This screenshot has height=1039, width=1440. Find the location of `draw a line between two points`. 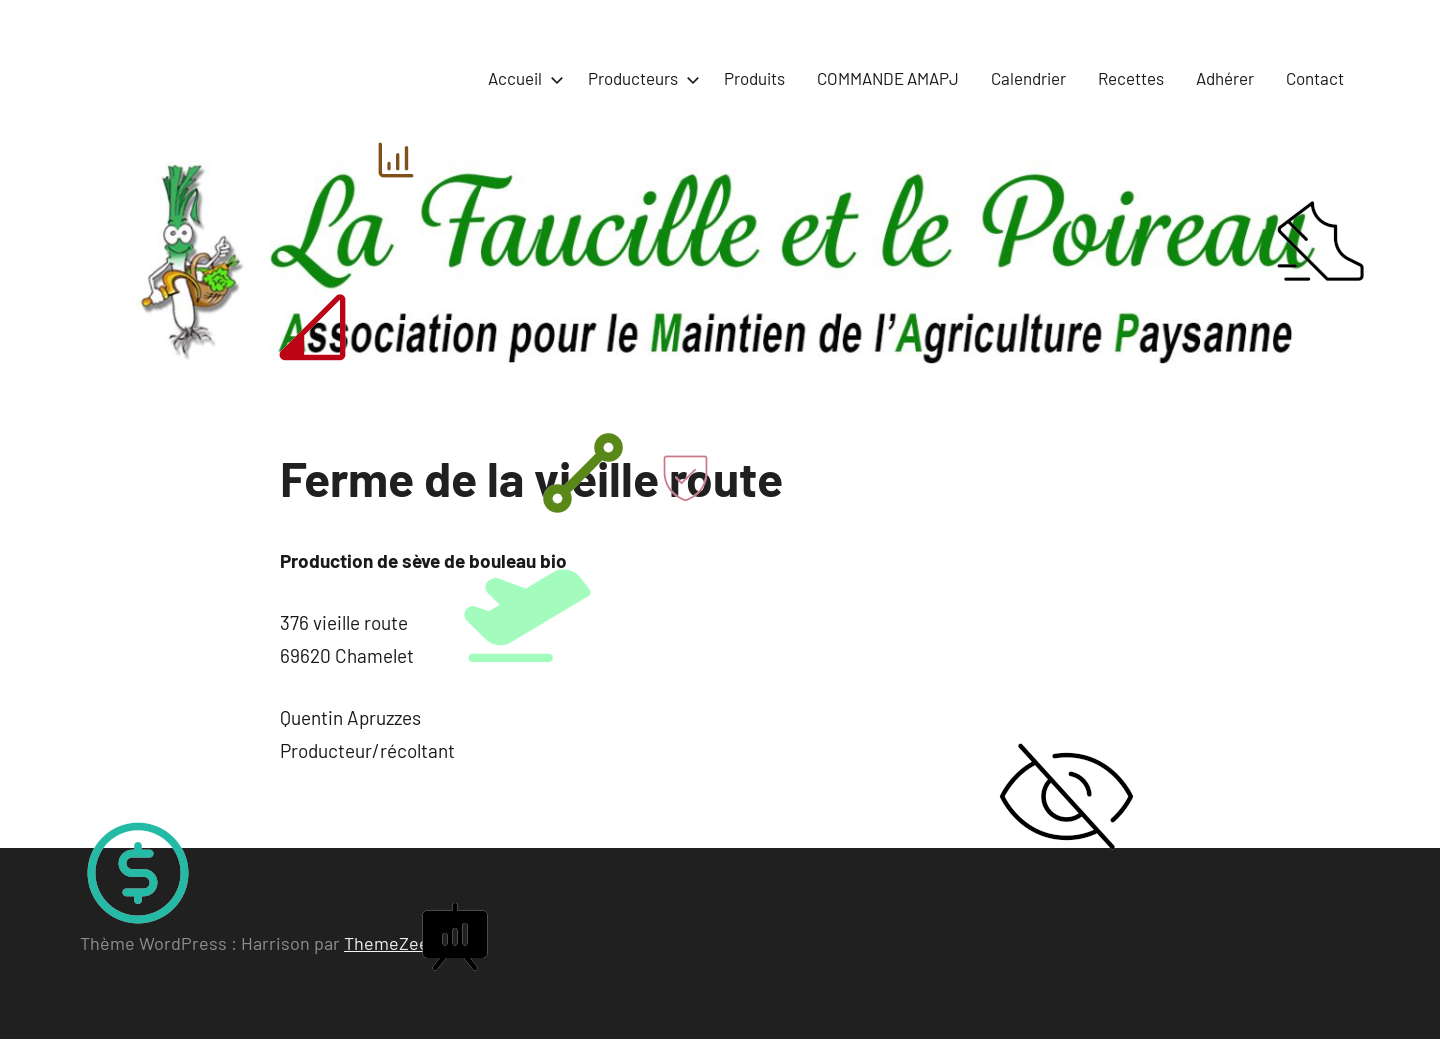

draw a line between two points is located at coordinates (583, 473).